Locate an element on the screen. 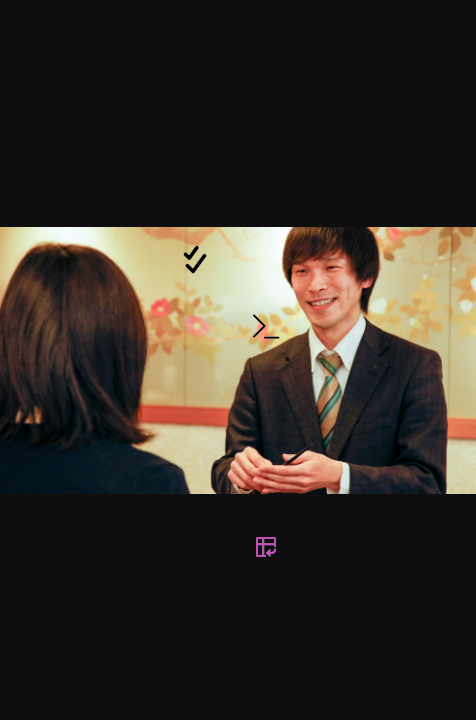 The width and height of the screenshot is (476, 720). pivot table column in spreadsheet view is located at coordinates (266, 547).